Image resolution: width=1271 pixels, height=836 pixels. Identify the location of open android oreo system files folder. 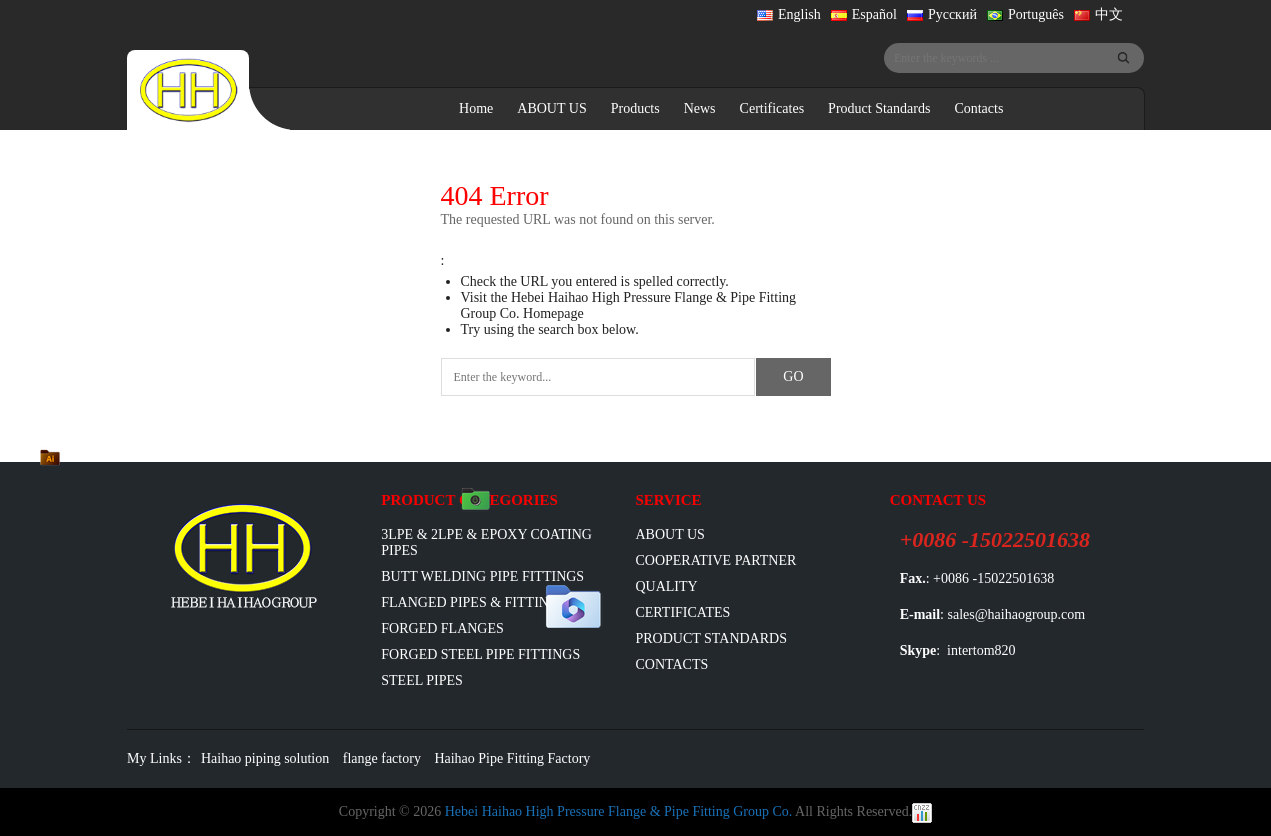
(475, 499).